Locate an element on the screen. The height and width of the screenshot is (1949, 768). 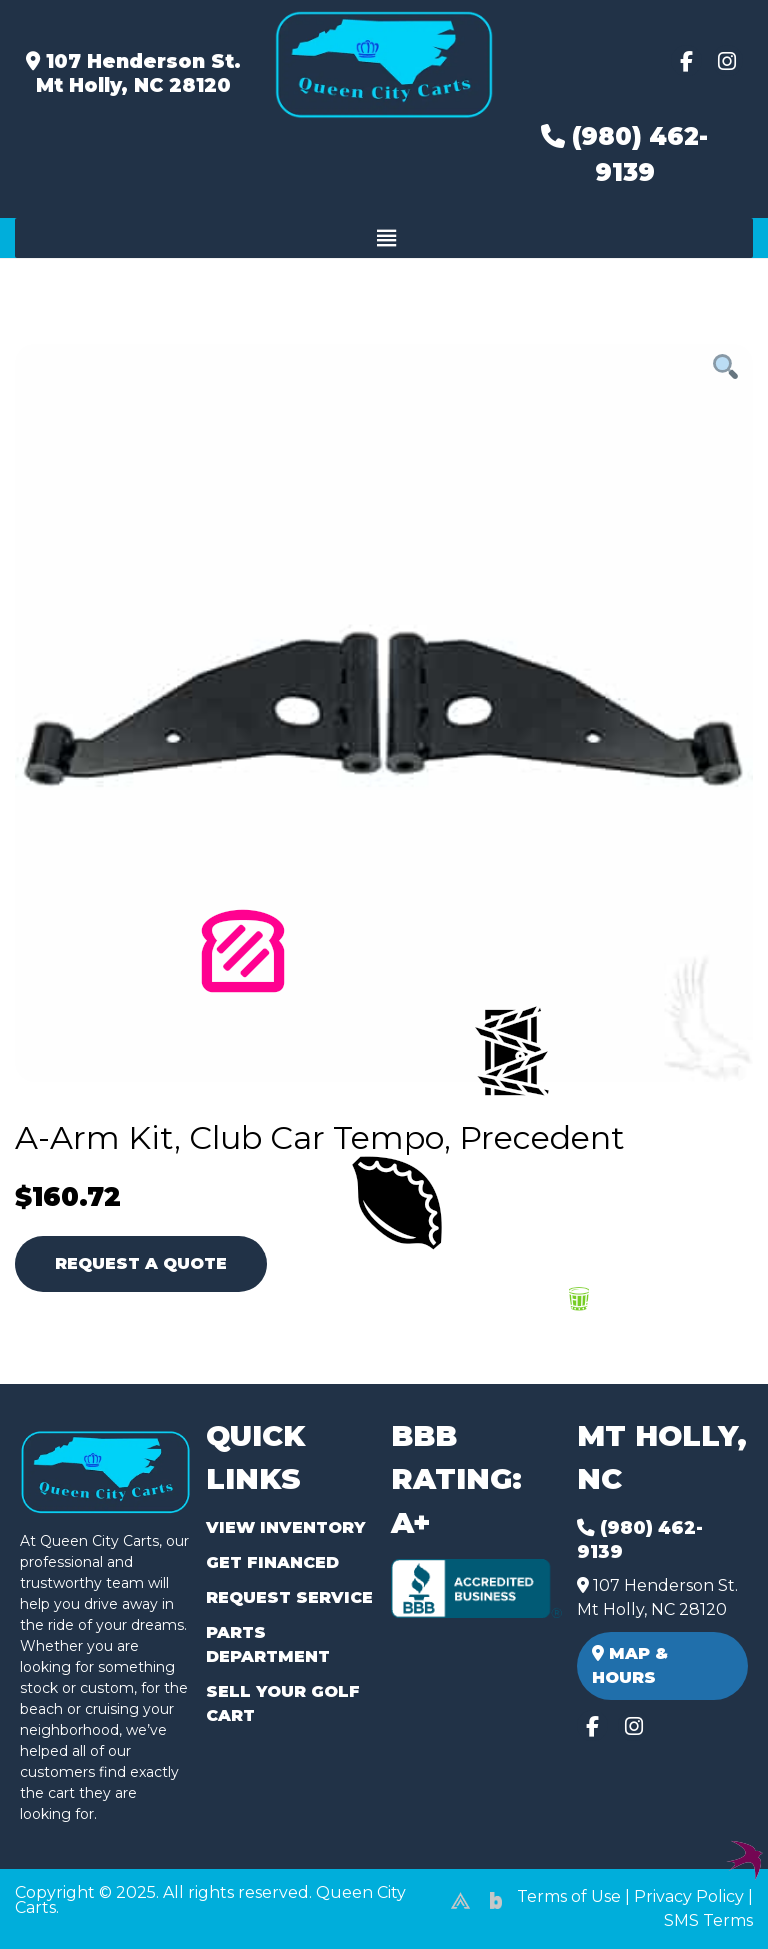
swallow bird icon for nature or wildlife category is located at coordinates (744, 1860).